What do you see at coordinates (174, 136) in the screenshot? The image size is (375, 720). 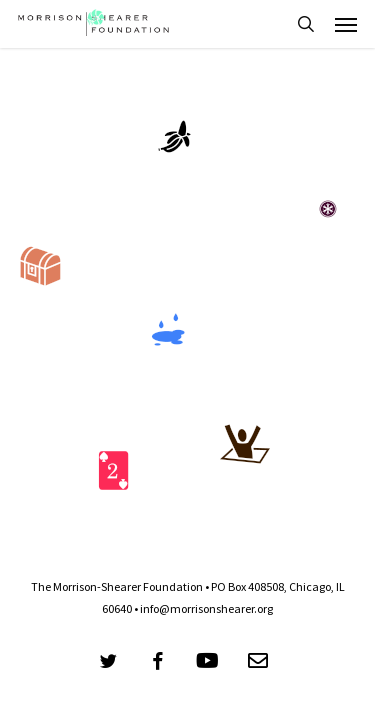 I see `food or fruit category in a game inventory` at bounding box center [174, 136].